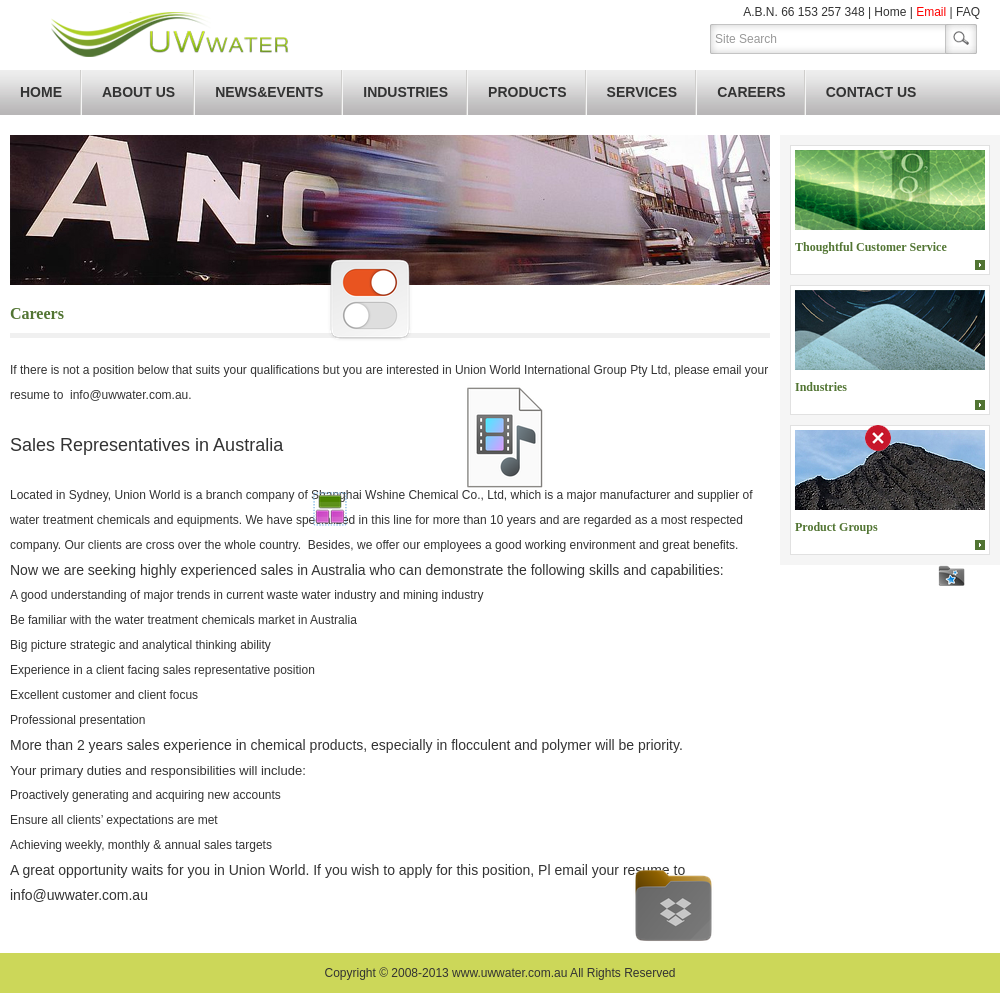 This screenshot has height=993, width=1000. I want to click on select all items in the current view, so click(330, 509).